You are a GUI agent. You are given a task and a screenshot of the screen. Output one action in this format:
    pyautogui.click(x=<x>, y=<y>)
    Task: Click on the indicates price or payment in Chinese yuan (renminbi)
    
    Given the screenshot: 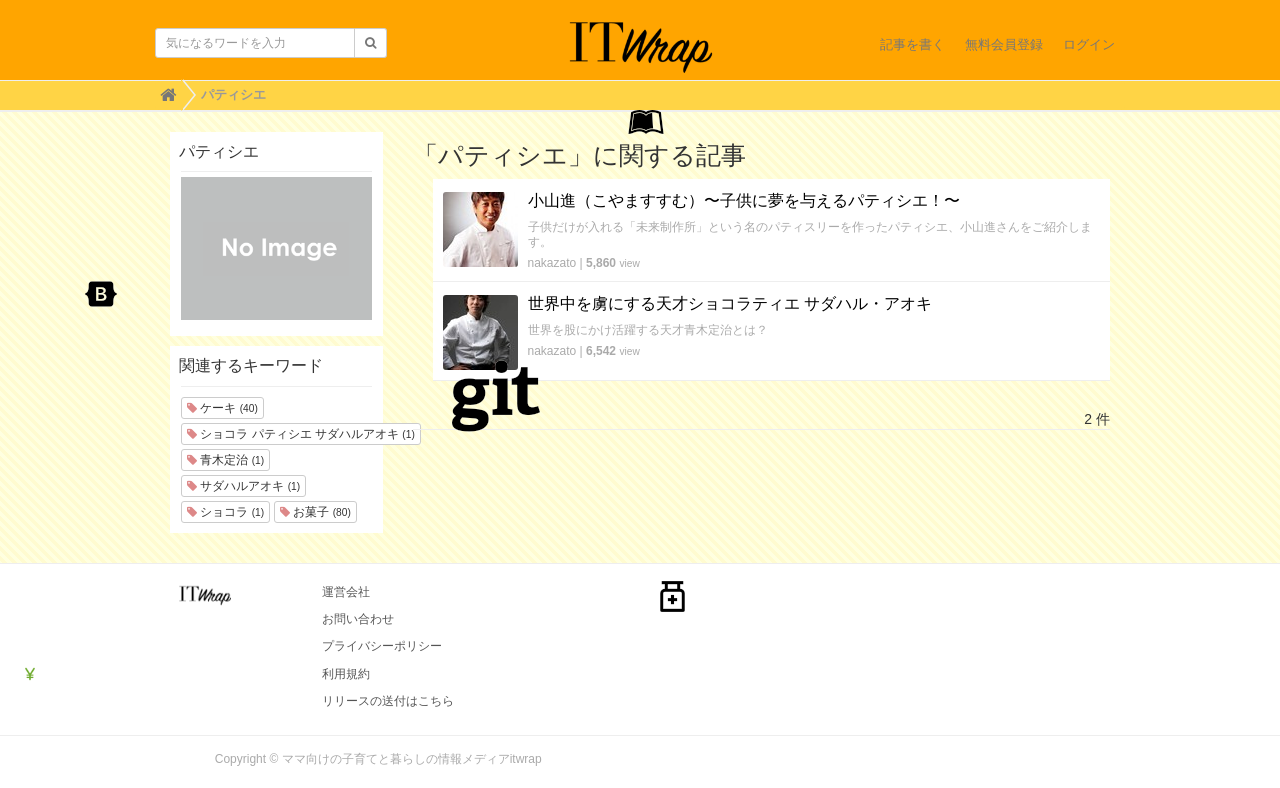 What is the action you would take?
    pyautogui.click(x=30, y=674)
    